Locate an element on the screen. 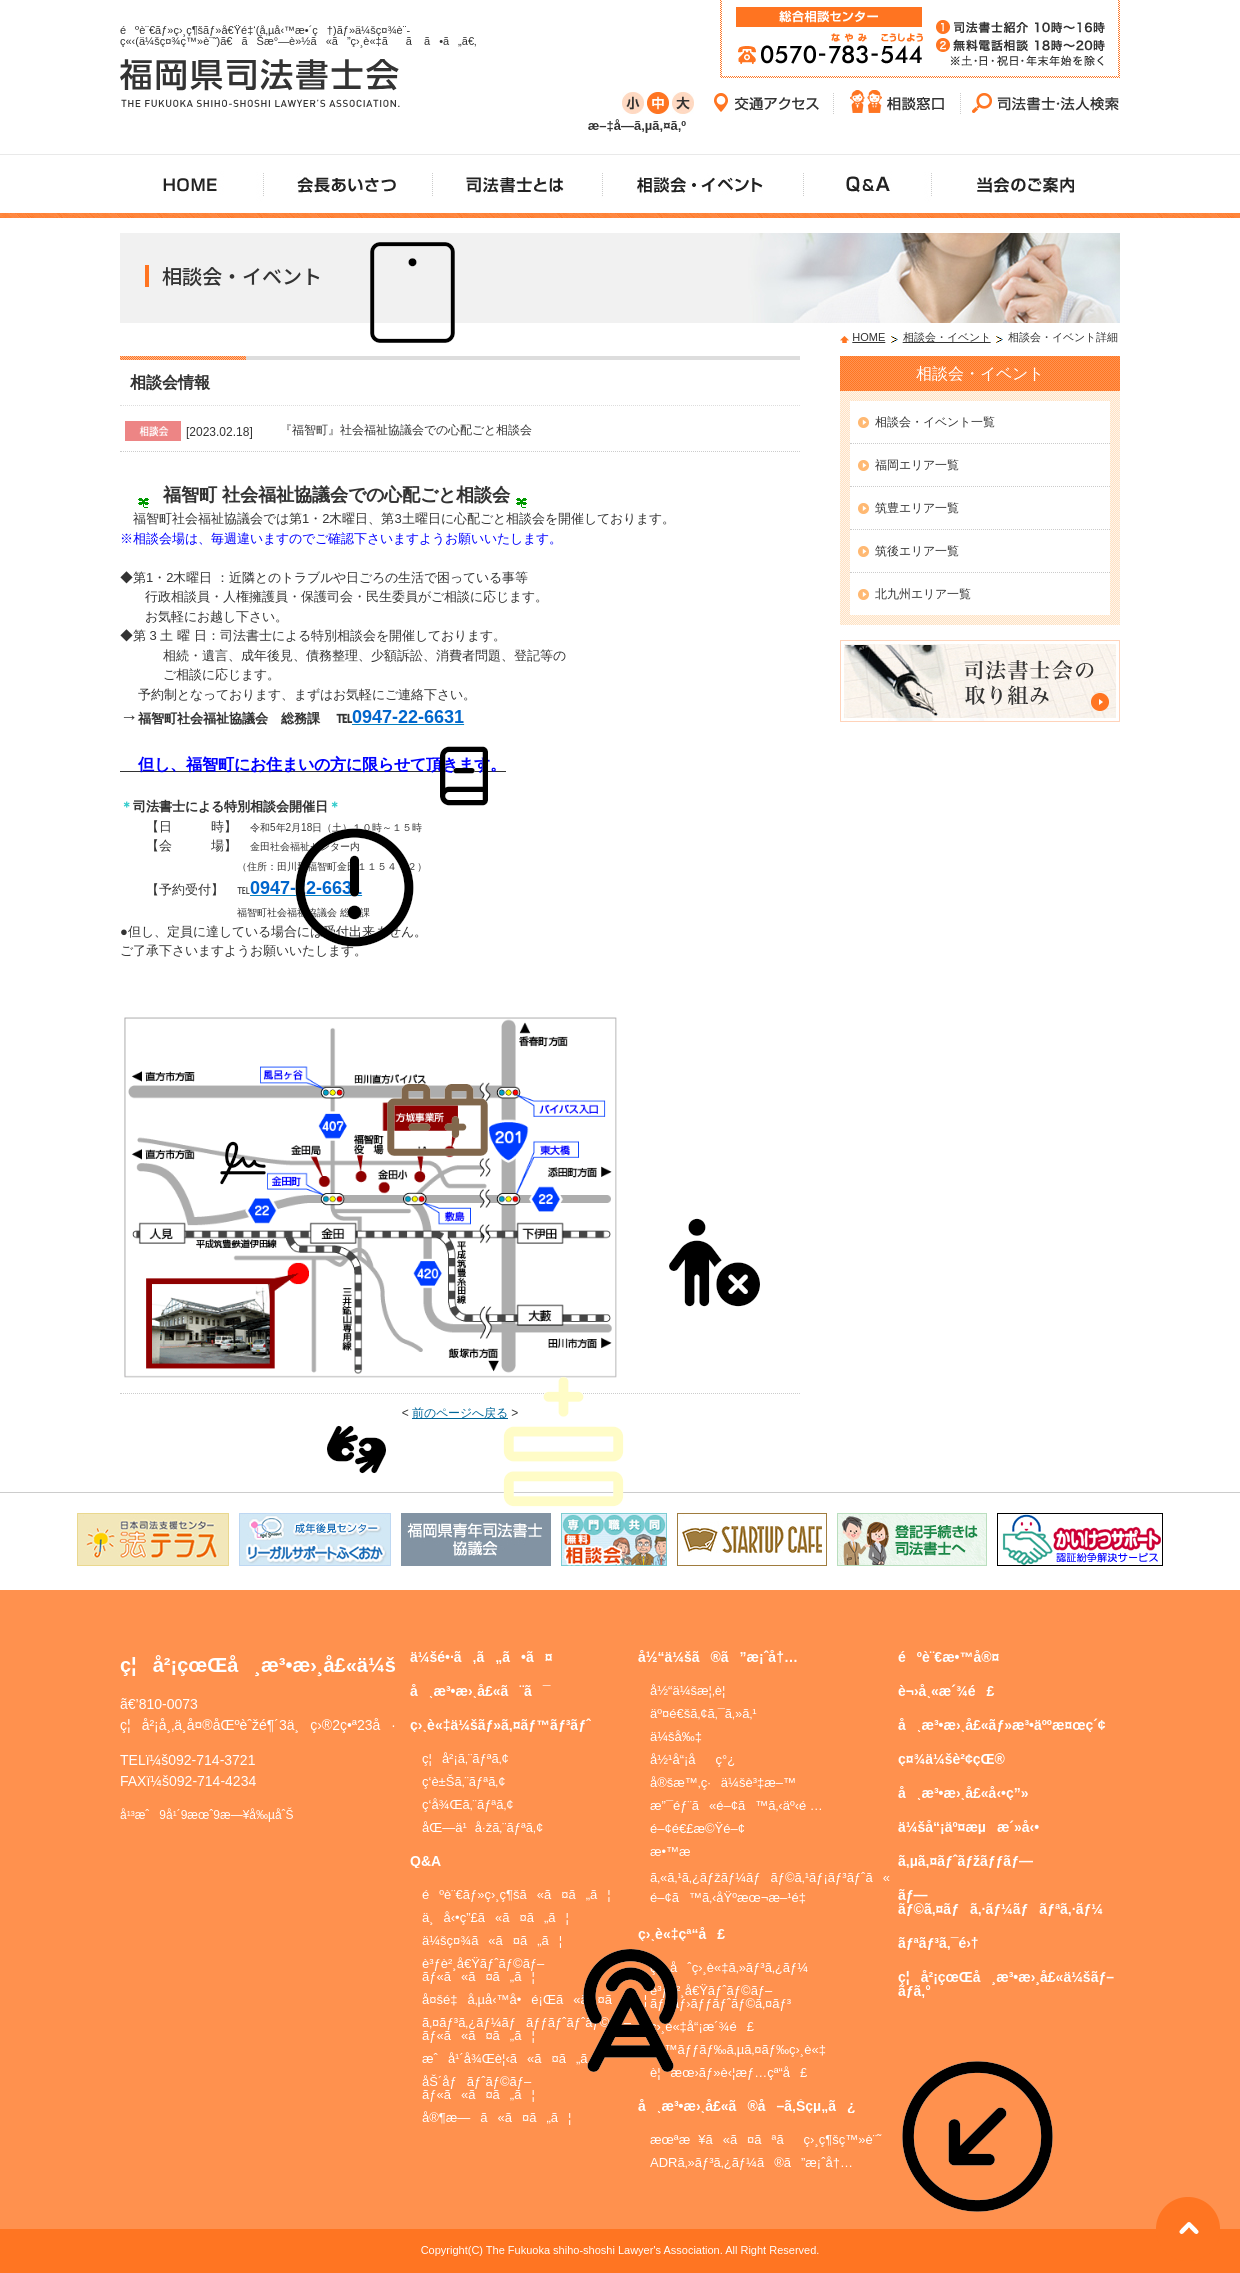 Image resolution: width=1240 pixels, height=2273 pixels. remove a user or contact is located at coordinates (711, 1262).